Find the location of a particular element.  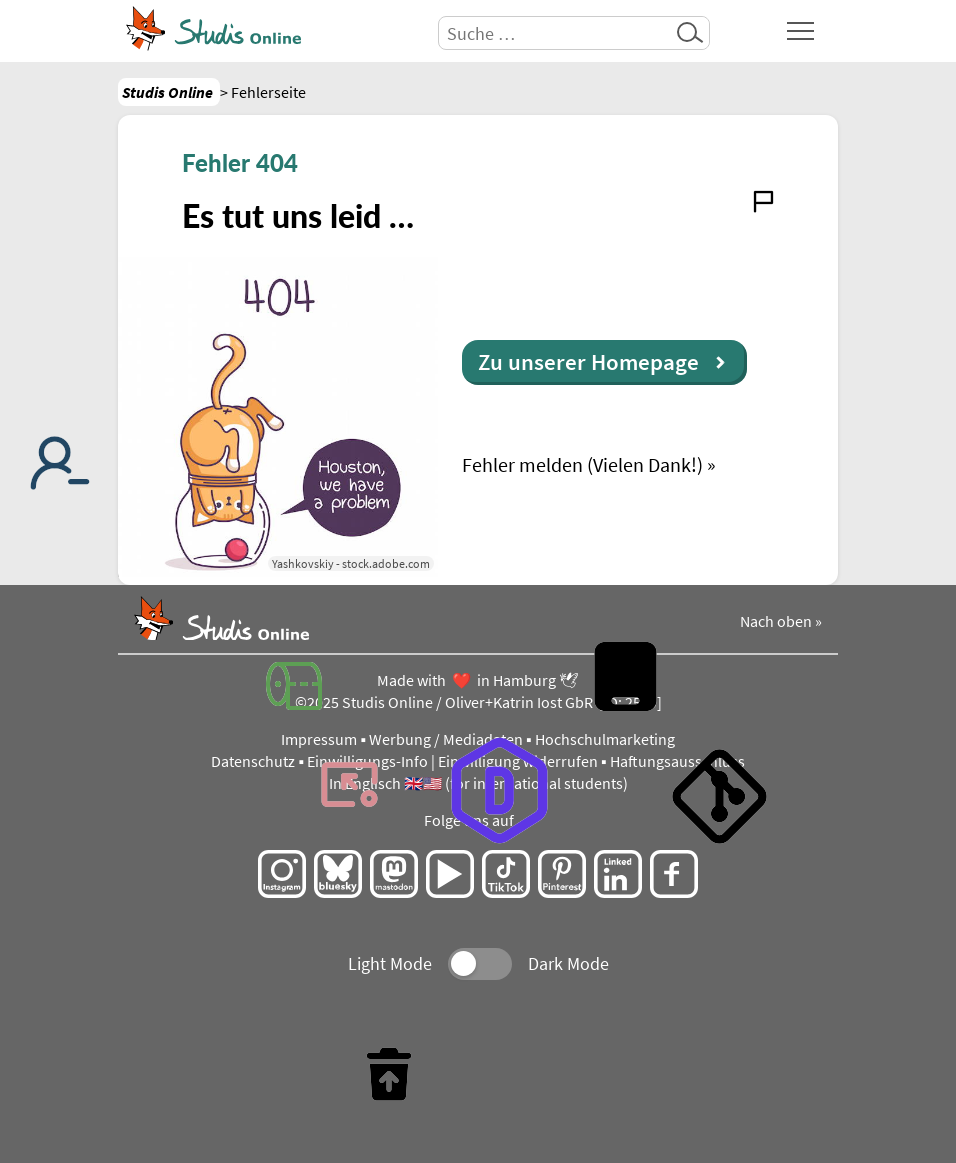

view on tablet device is located at coordinates (625, 676).